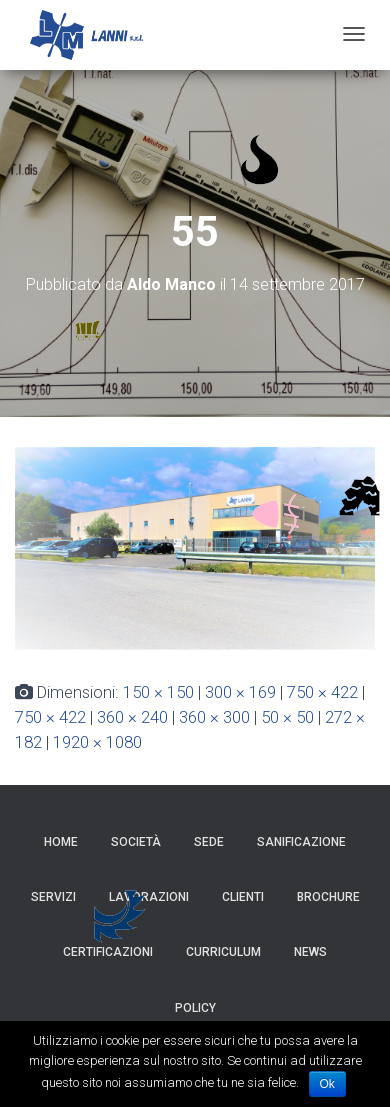 The width and height of the screenshot is (390, 1107). I want to click on equip or select a saw blade weapon, so click(120, 916).